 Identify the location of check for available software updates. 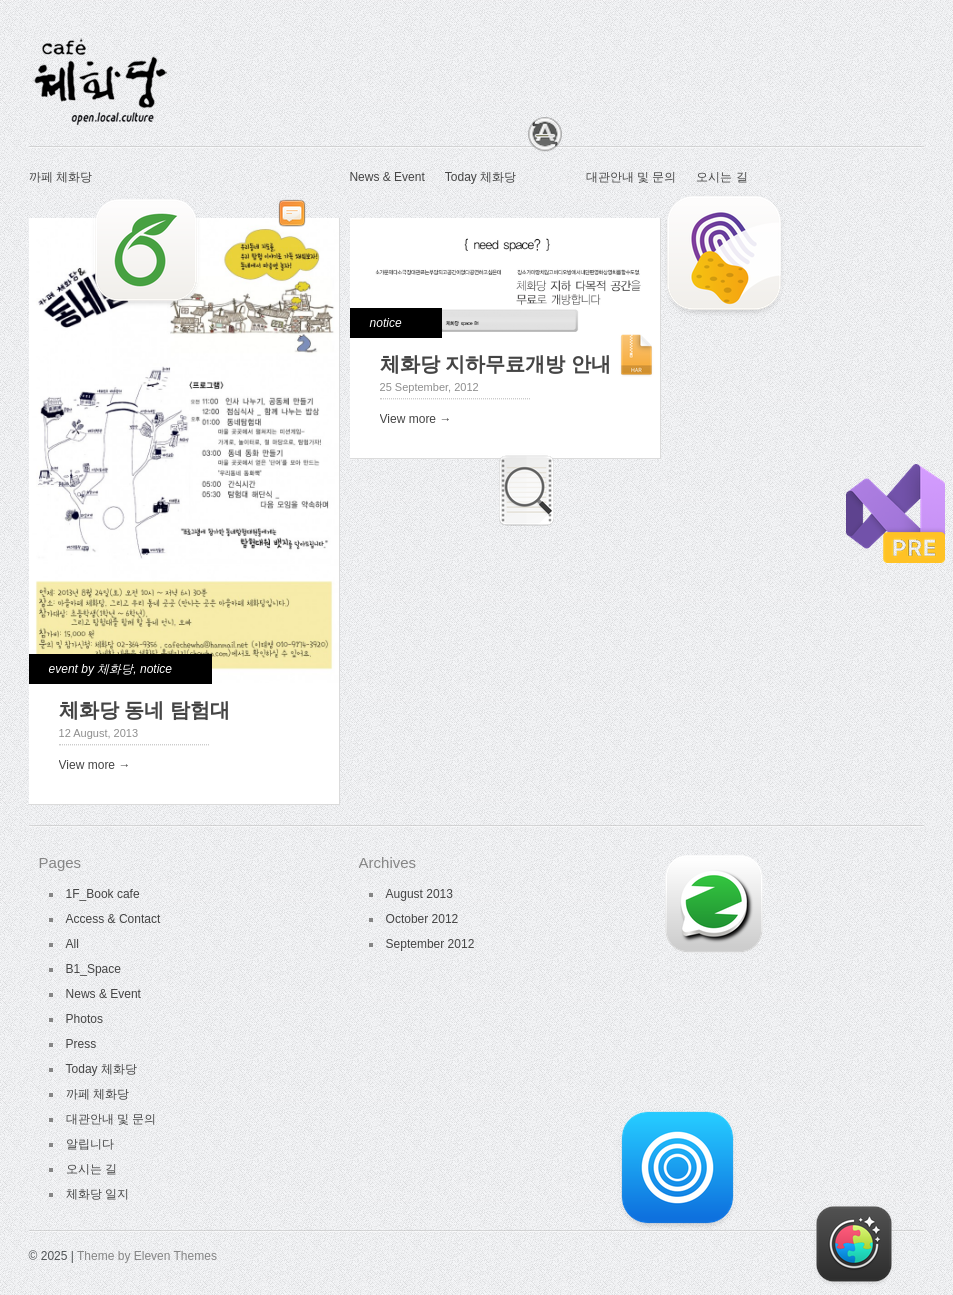
(545, 134).